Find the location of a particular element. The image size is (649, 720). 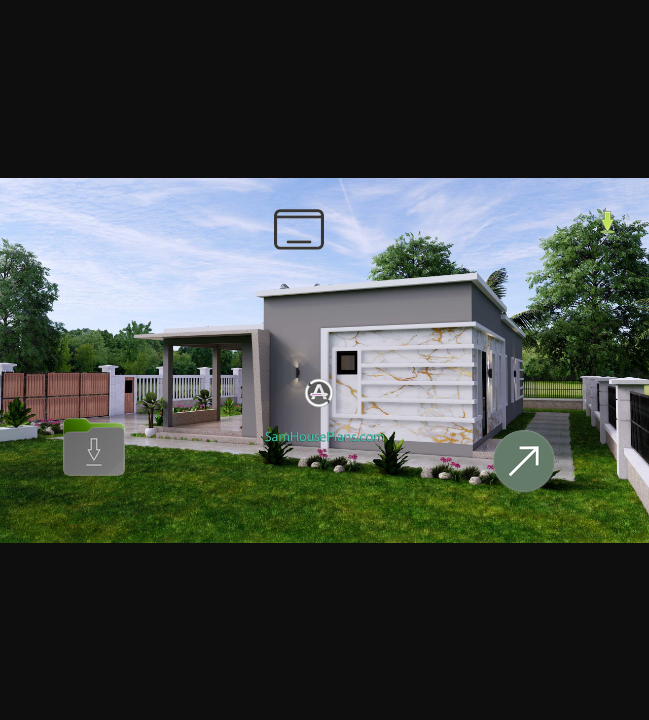

indicates a symbolic link or shortcut to another file is located at coordinates (524, 461).